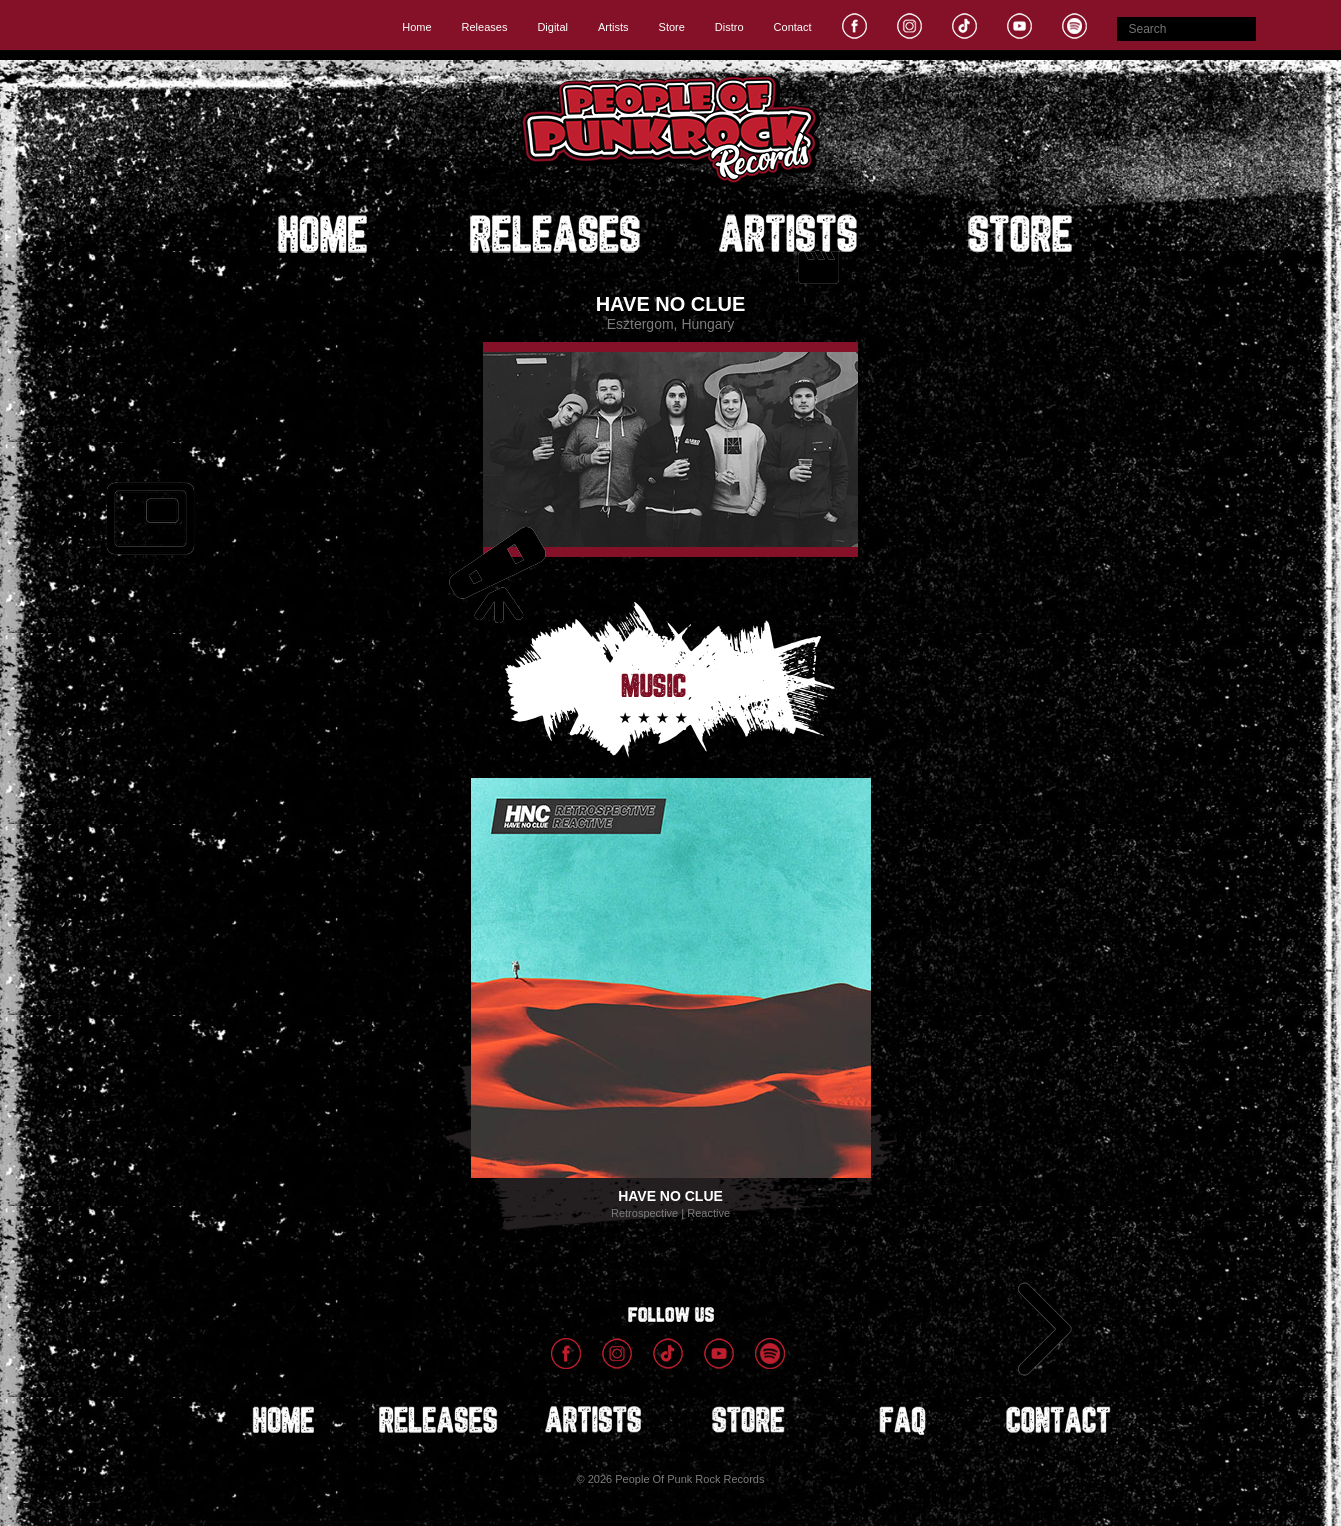 The image size is (1341, 1526). Describe the element at coordinates (150, 518) in the screenshot. I see `enable picture-in-picture mode` at that location.